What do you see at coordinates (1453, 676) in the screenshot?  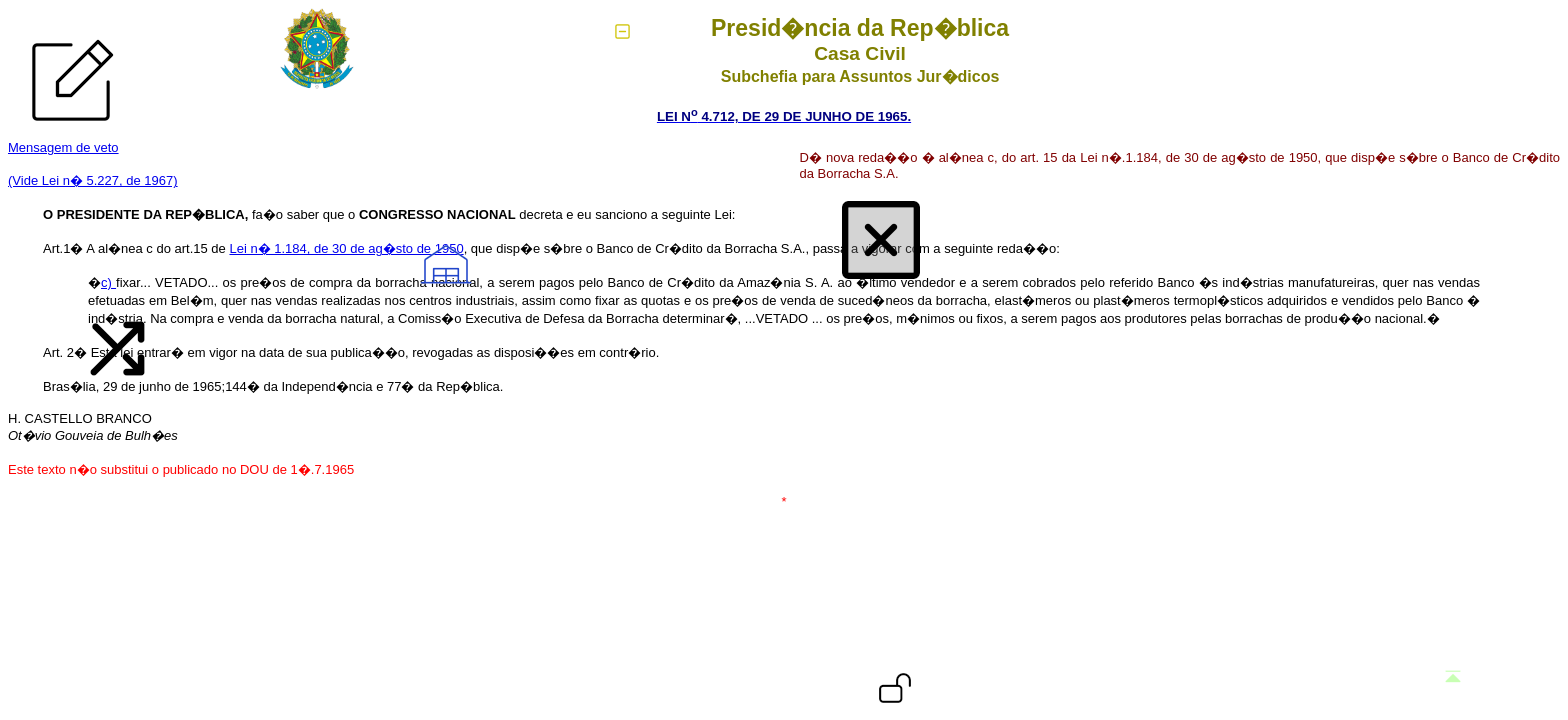 I see `collapse to top or minimize panel` at bounding box center [1453, 676].